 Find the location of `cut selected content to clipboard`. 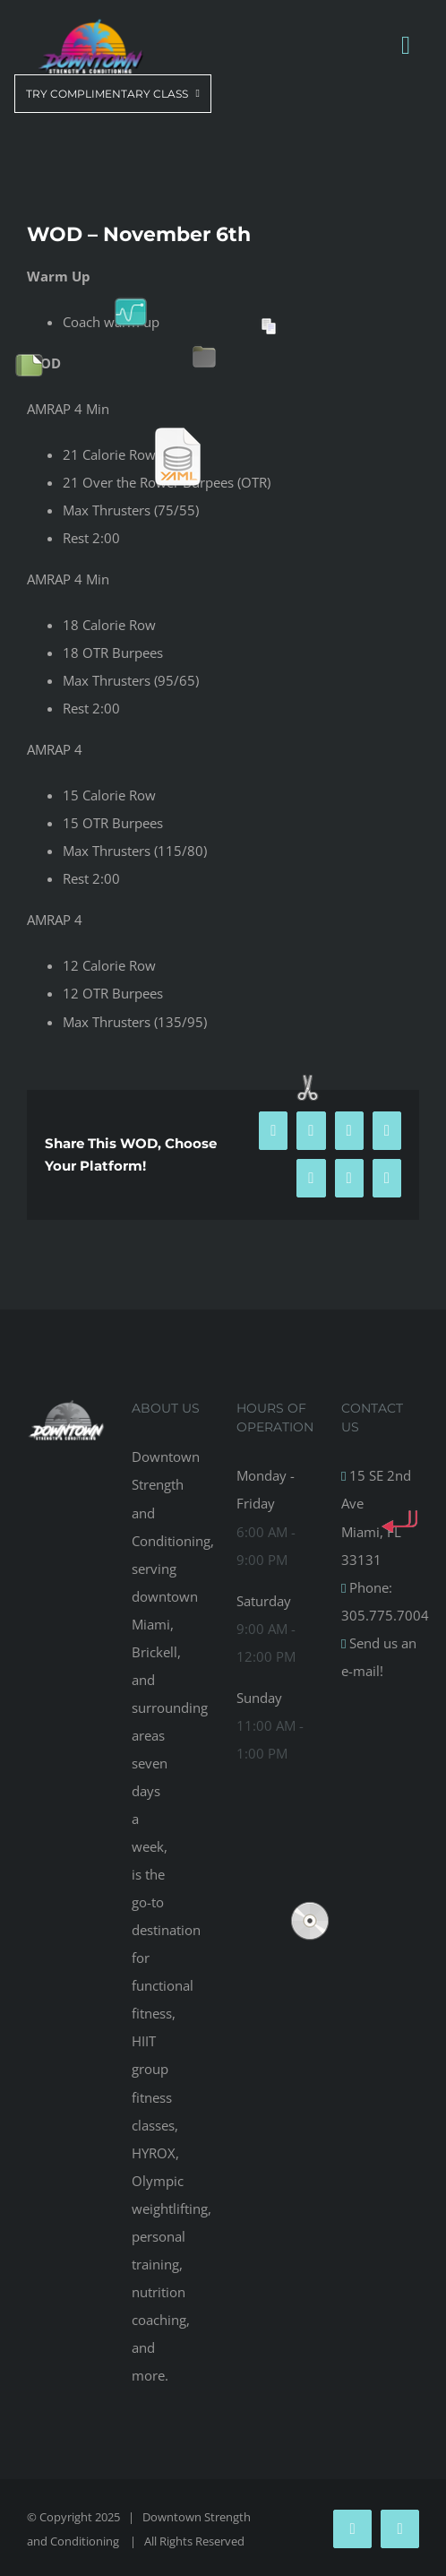

cut selected content to clipboard is located at coordinates (307, 1087).